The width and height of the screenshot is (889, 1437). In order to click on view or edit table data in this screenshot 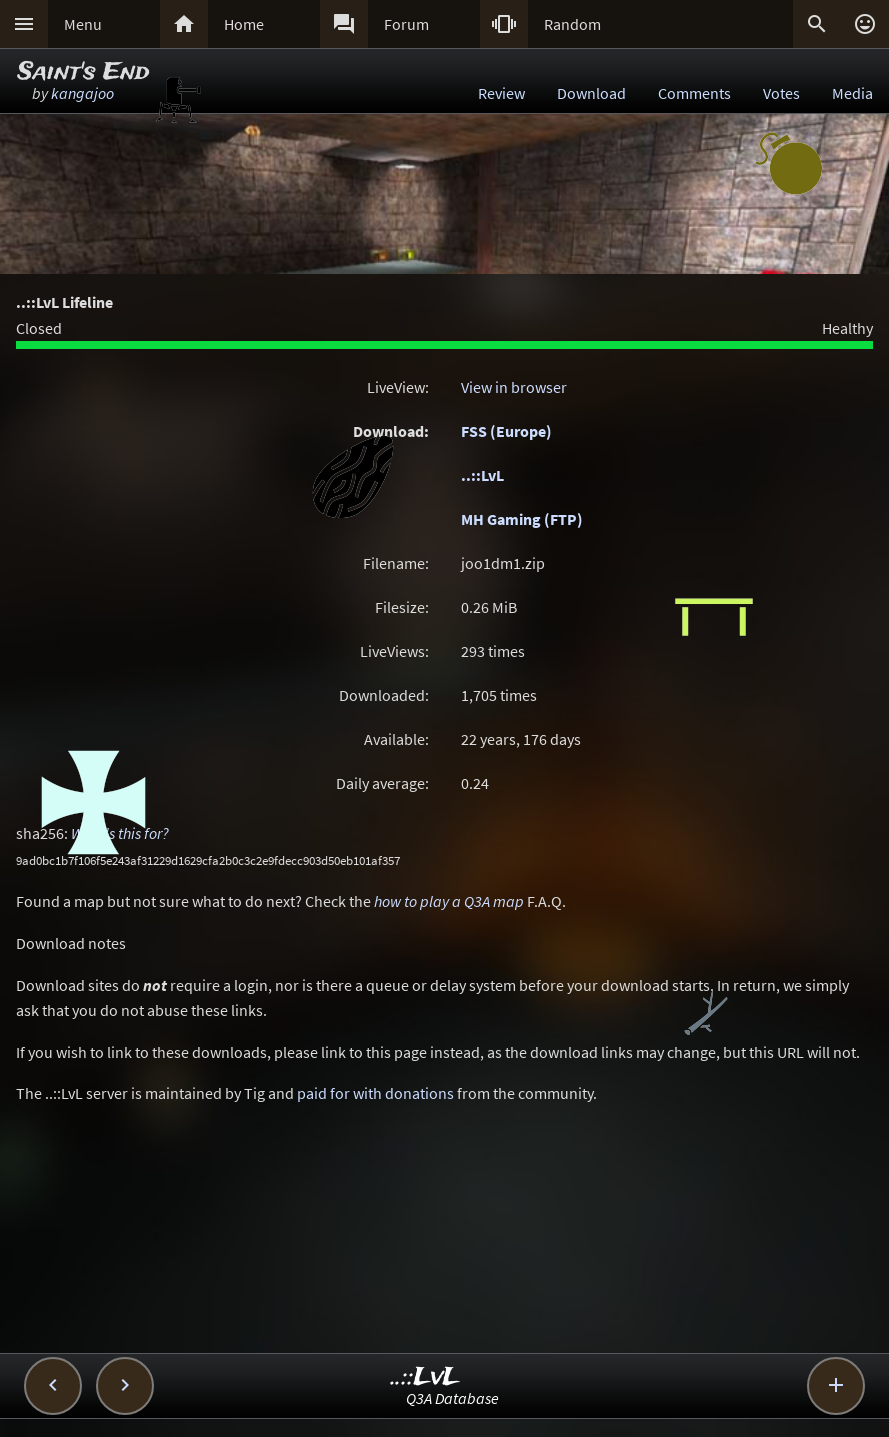, I will do `click(714, 597)`.